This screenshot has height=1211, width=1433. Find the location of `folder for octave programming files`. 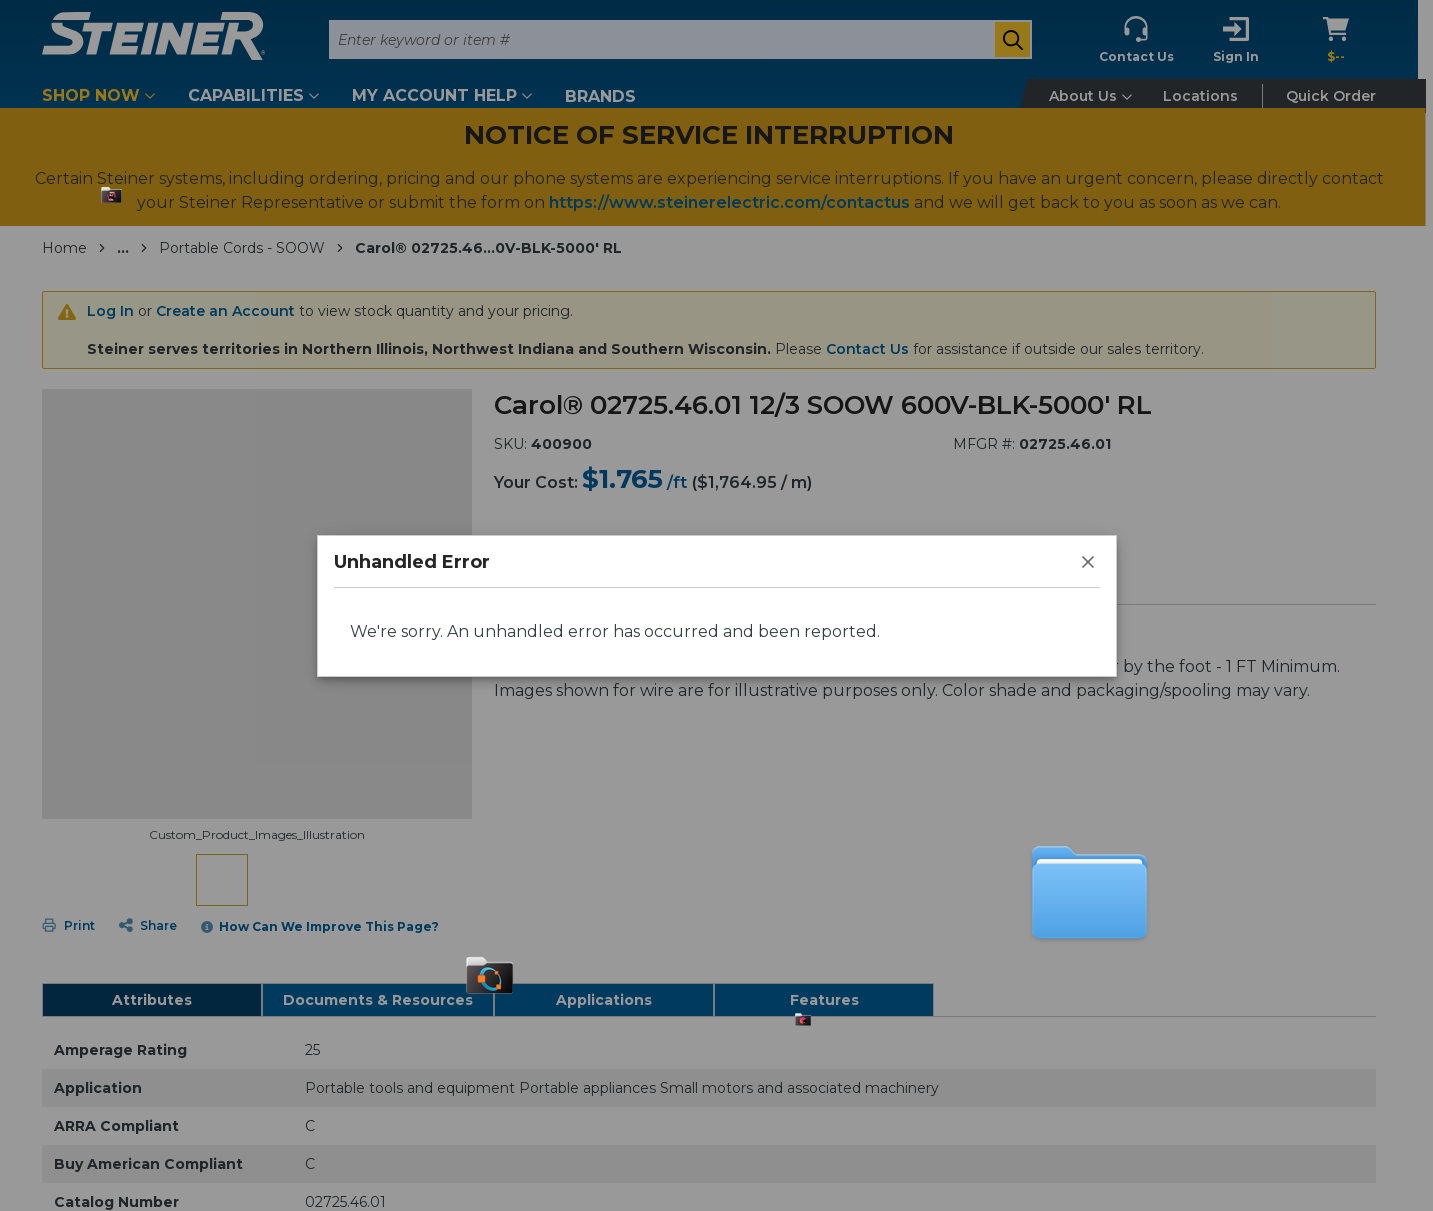

folder for octave programming files is located at coordinates (489, 976).